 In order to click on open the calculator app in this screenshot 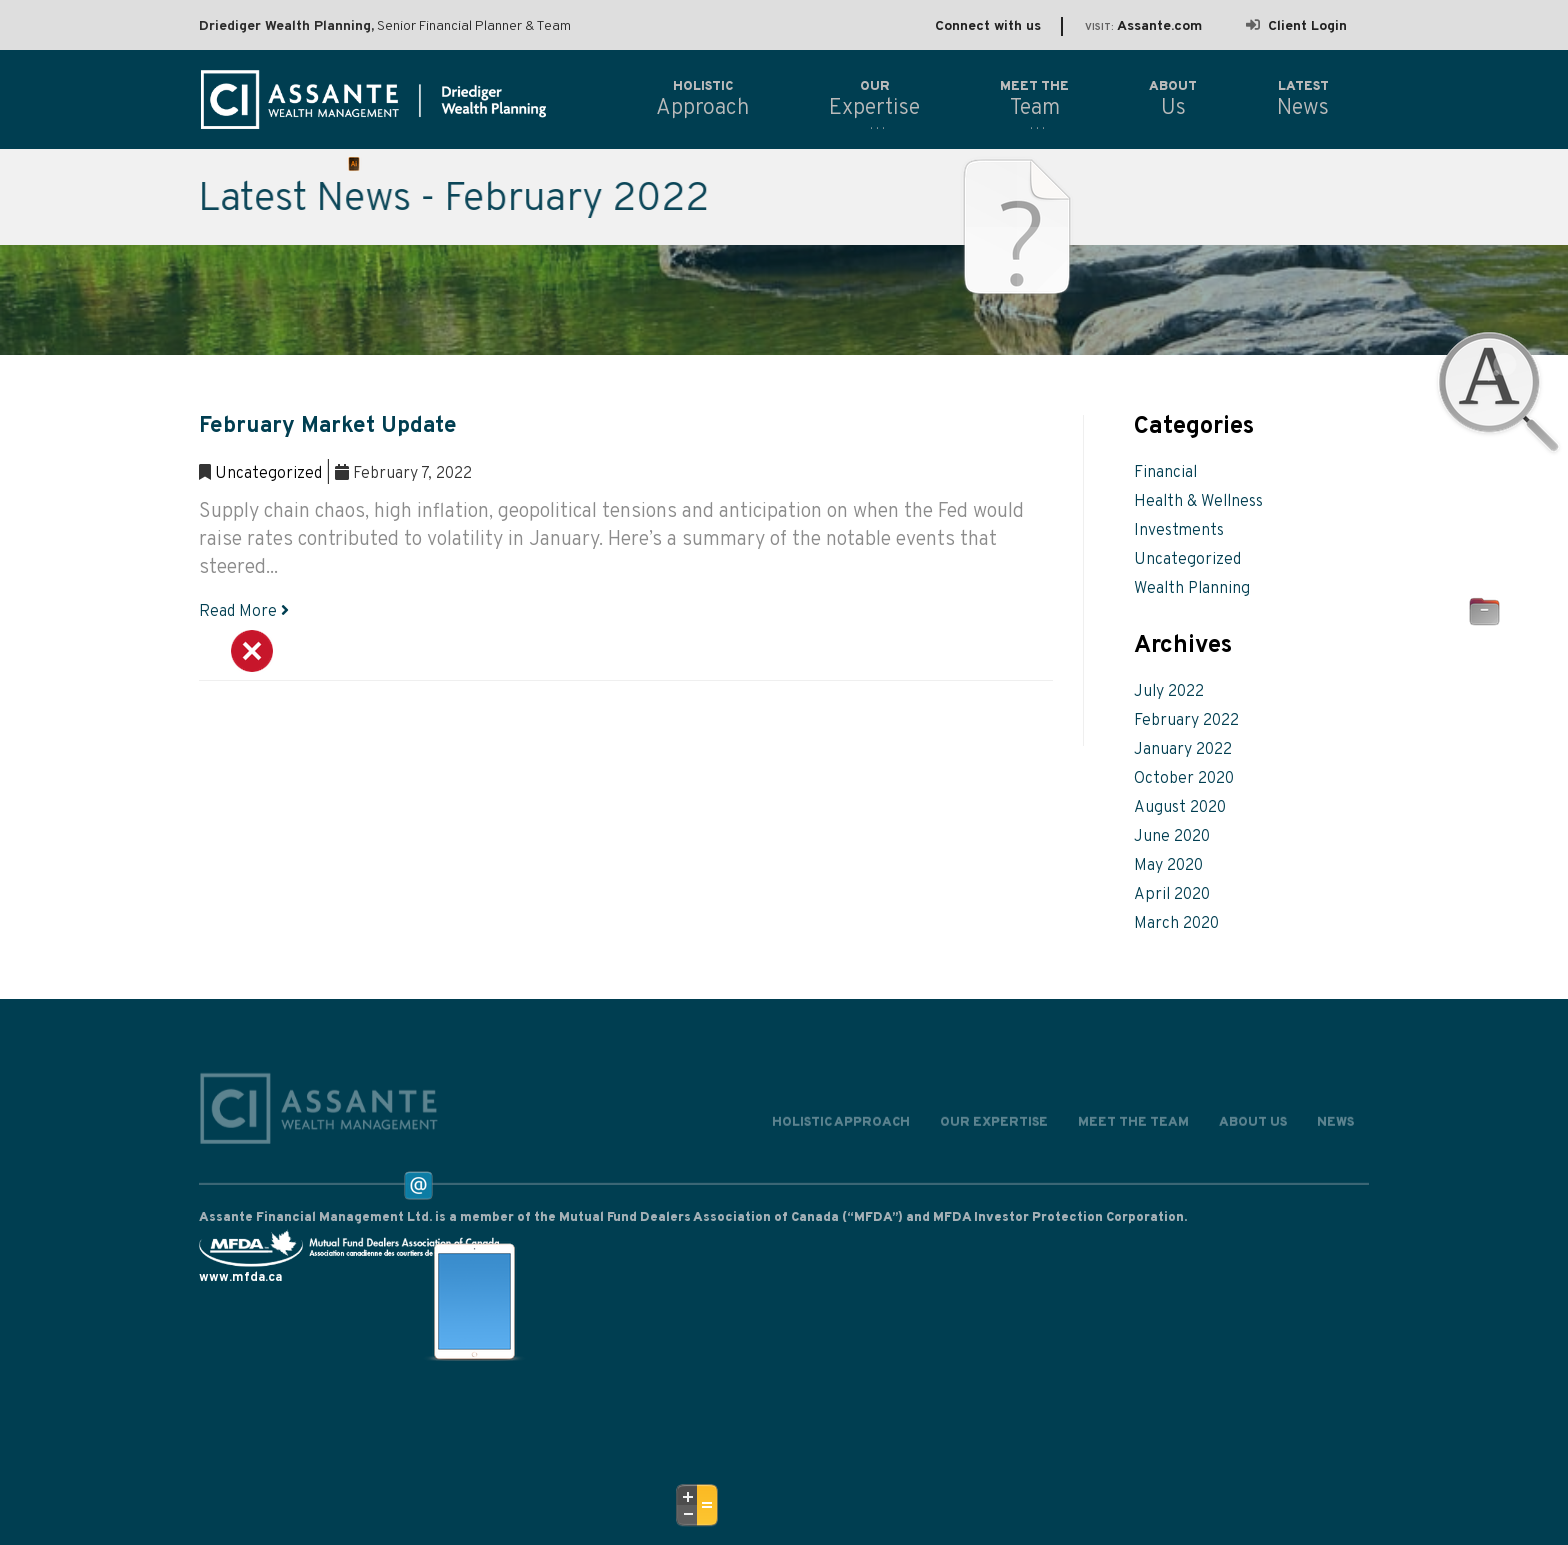, I will do `click(697, 1505)`.